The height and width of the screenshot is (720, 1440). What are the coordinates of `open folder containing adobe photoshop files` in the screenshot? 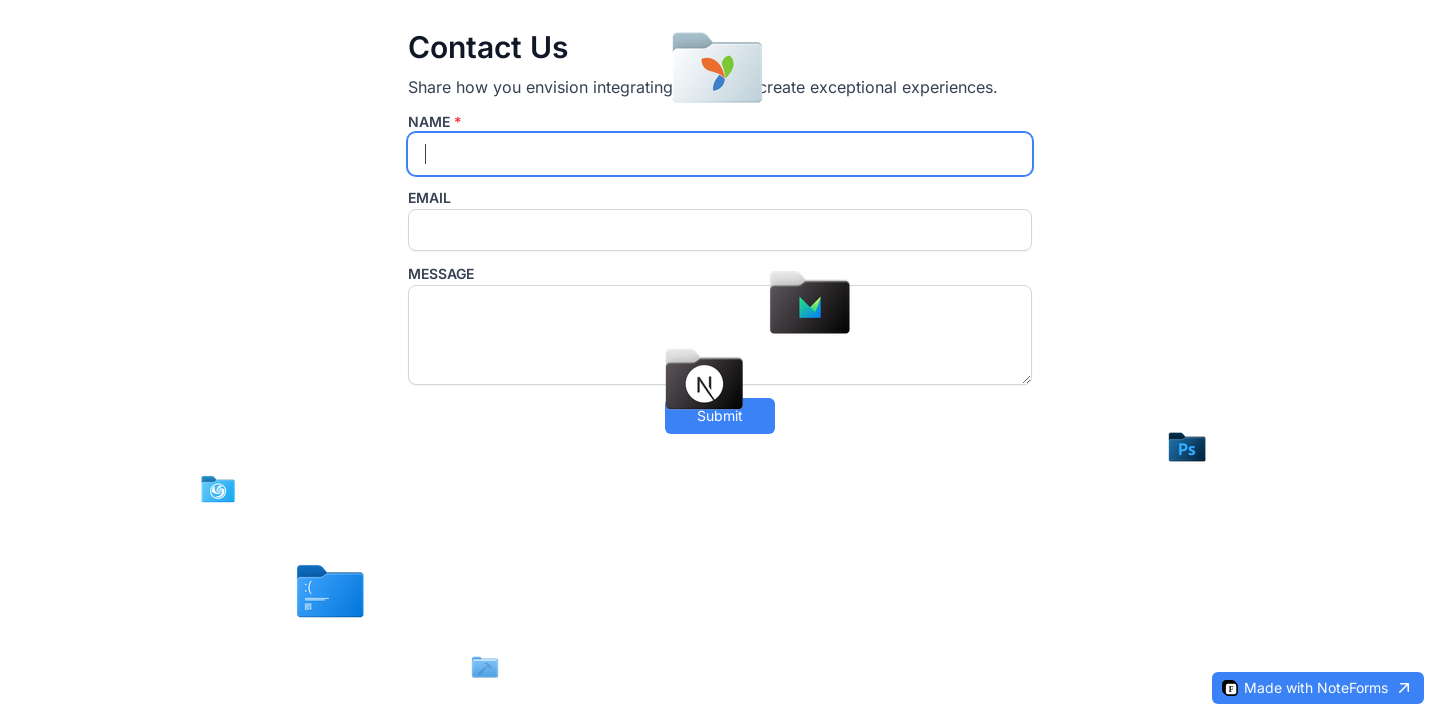 It's located at (1187, 448).